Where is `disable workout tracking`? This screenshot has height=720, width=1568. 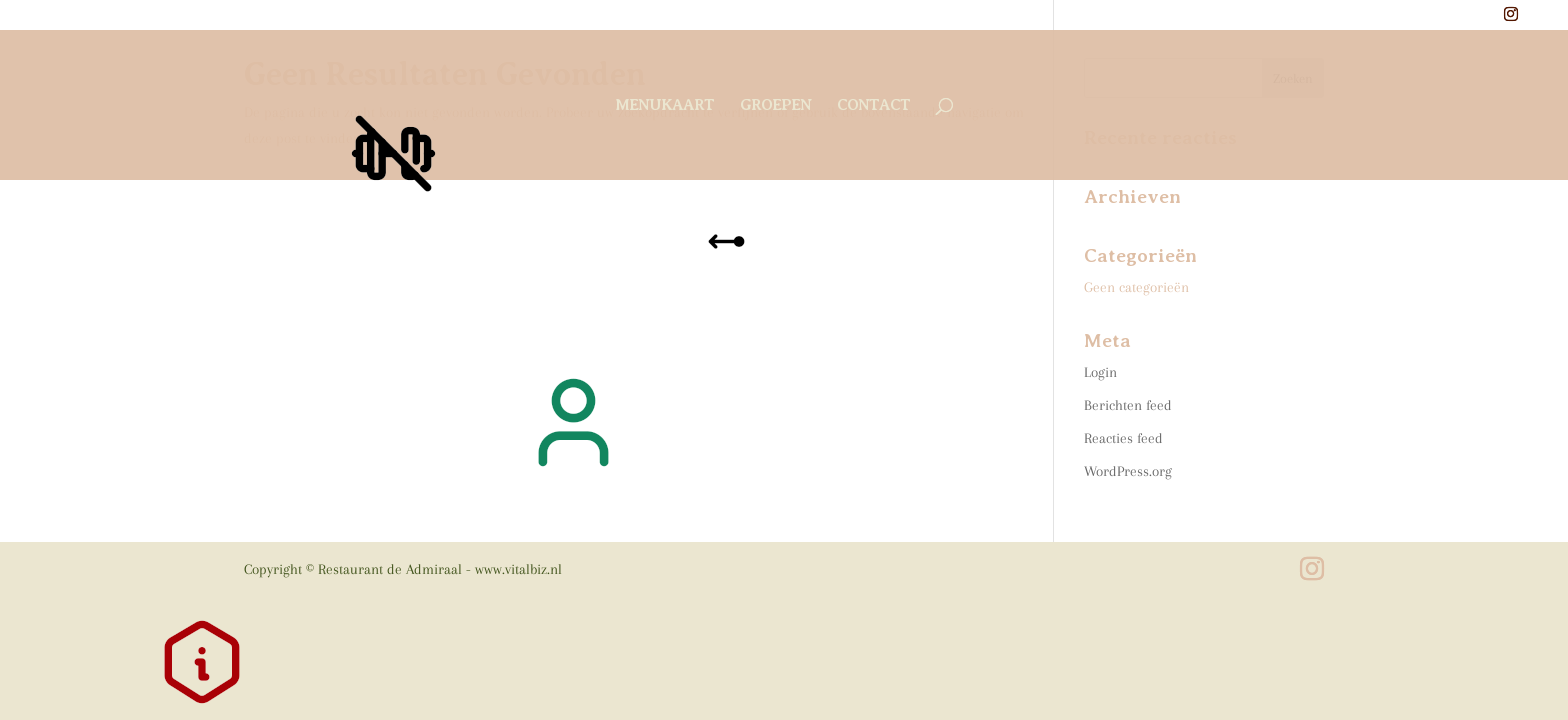
disable workout tracking is located at coordinates (393, 153).